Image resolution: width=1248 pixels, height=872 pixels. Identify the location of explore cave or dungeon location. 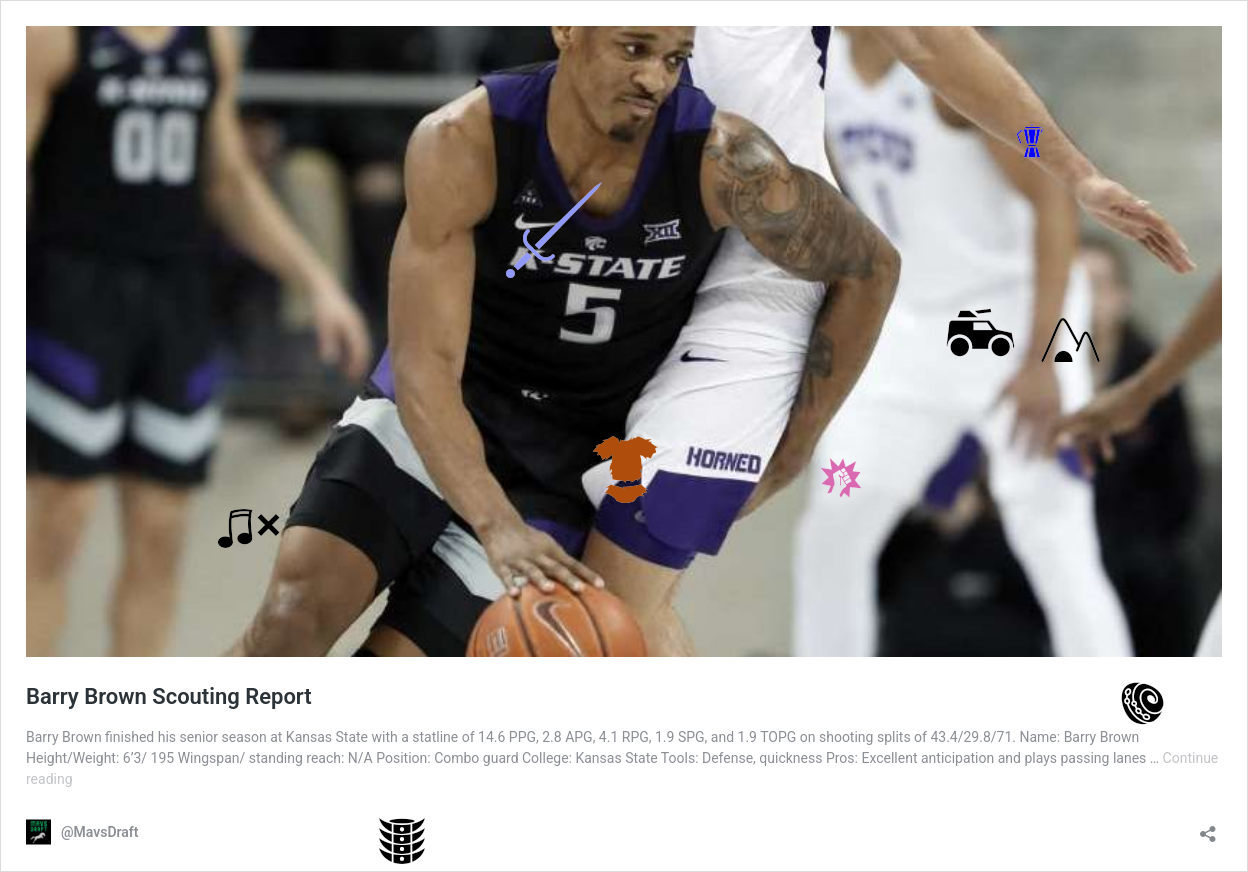
(1070, 341).